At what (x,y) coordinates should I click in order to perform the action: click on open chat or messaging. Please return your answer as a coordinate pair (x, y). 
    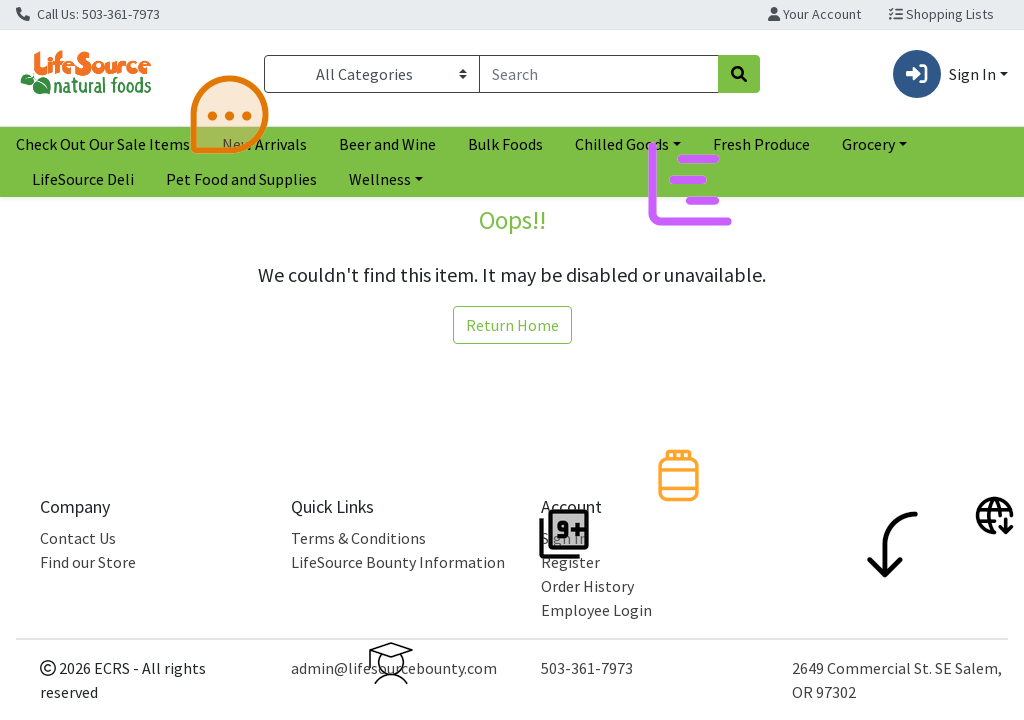
    Looking at the image, I should click on (228, 116).